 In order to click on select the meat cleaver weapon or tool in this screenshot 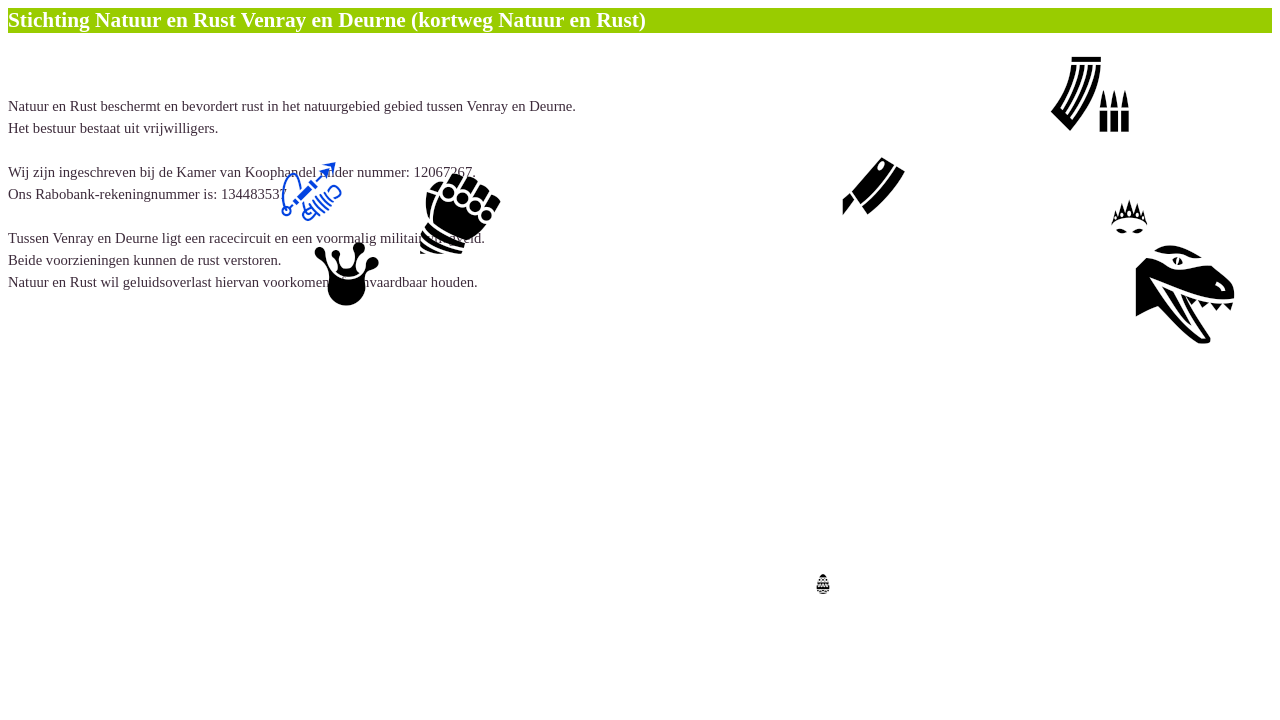, I will do `click(874, 188)`.